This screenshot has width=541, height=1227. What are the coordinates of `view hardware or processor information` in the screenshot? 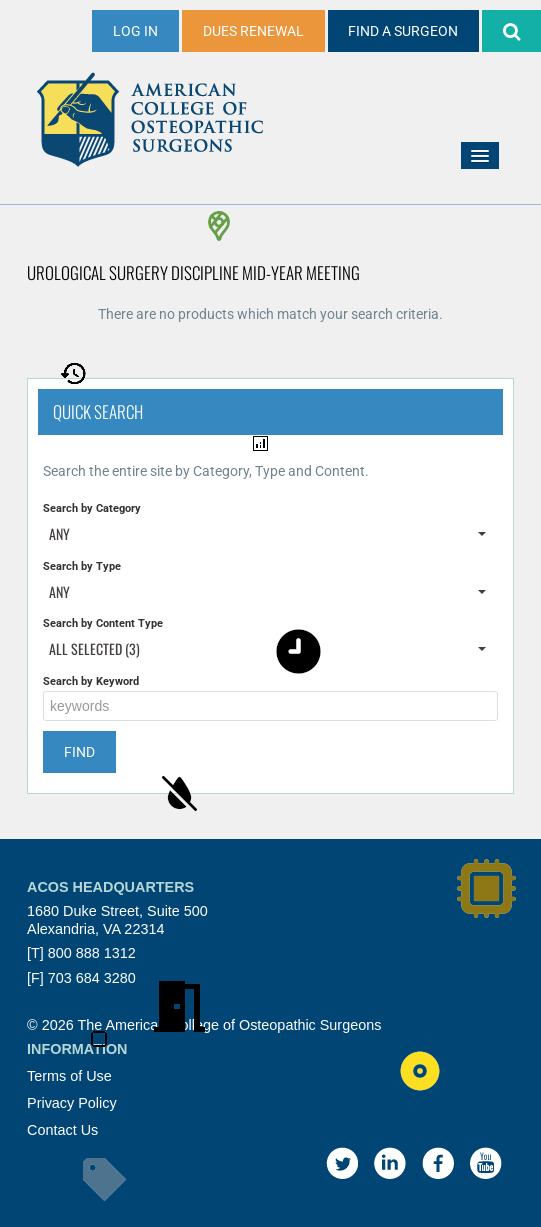 It's located at (486, 888).